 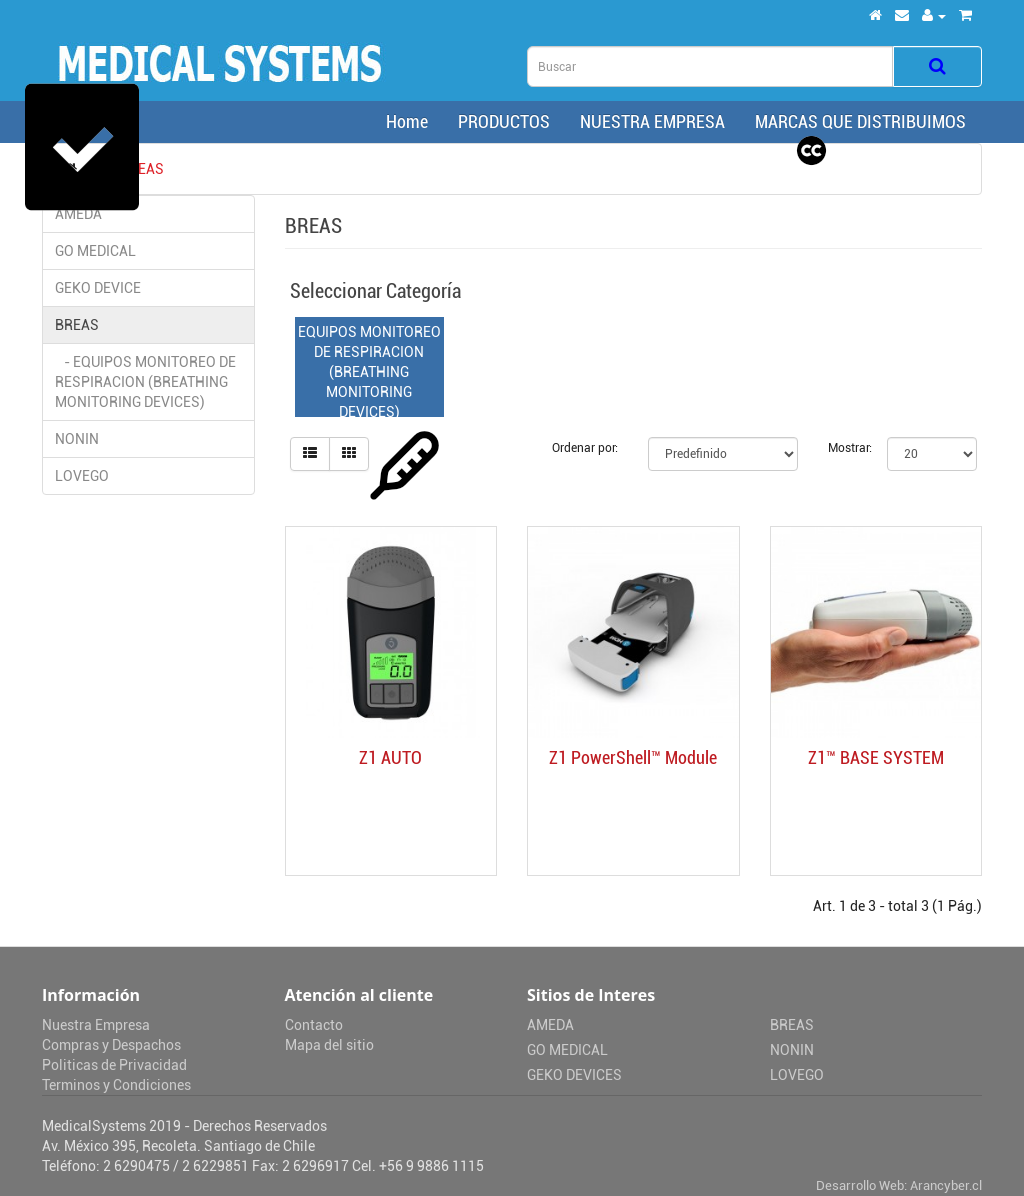 What do you see at coordinates (82, 147) in the screenshot?
I see `mark task as complete` at bounding box center [82, 147].